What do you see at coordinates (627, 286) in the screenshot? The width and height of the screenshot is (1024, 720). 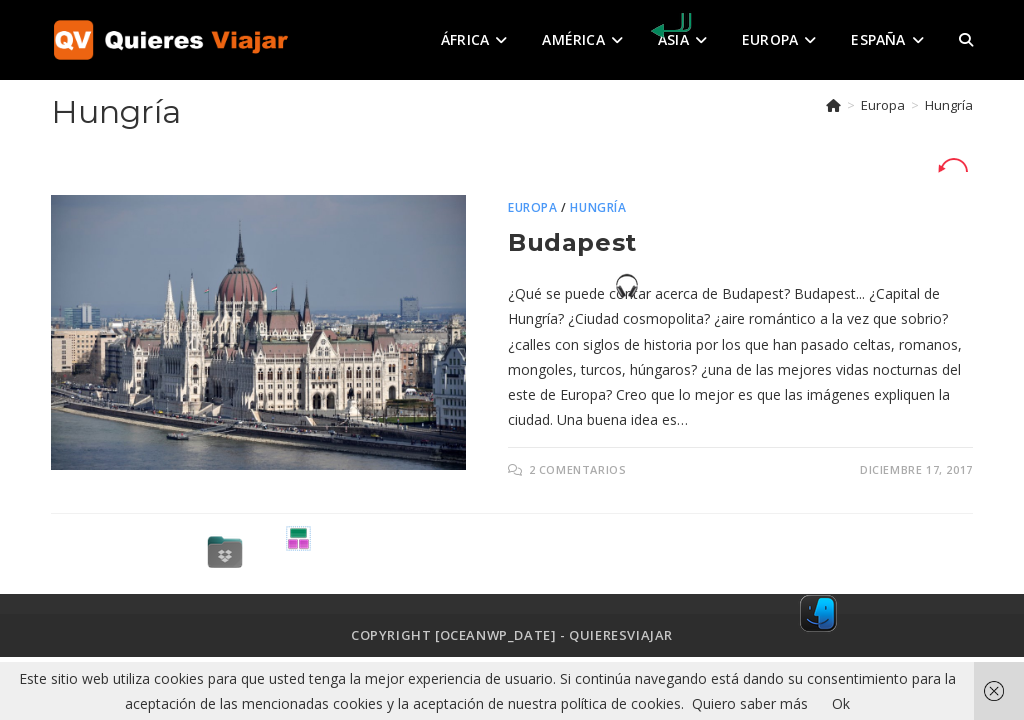 I see `connect bluetooth headphones` at bounding box center [627, 286].